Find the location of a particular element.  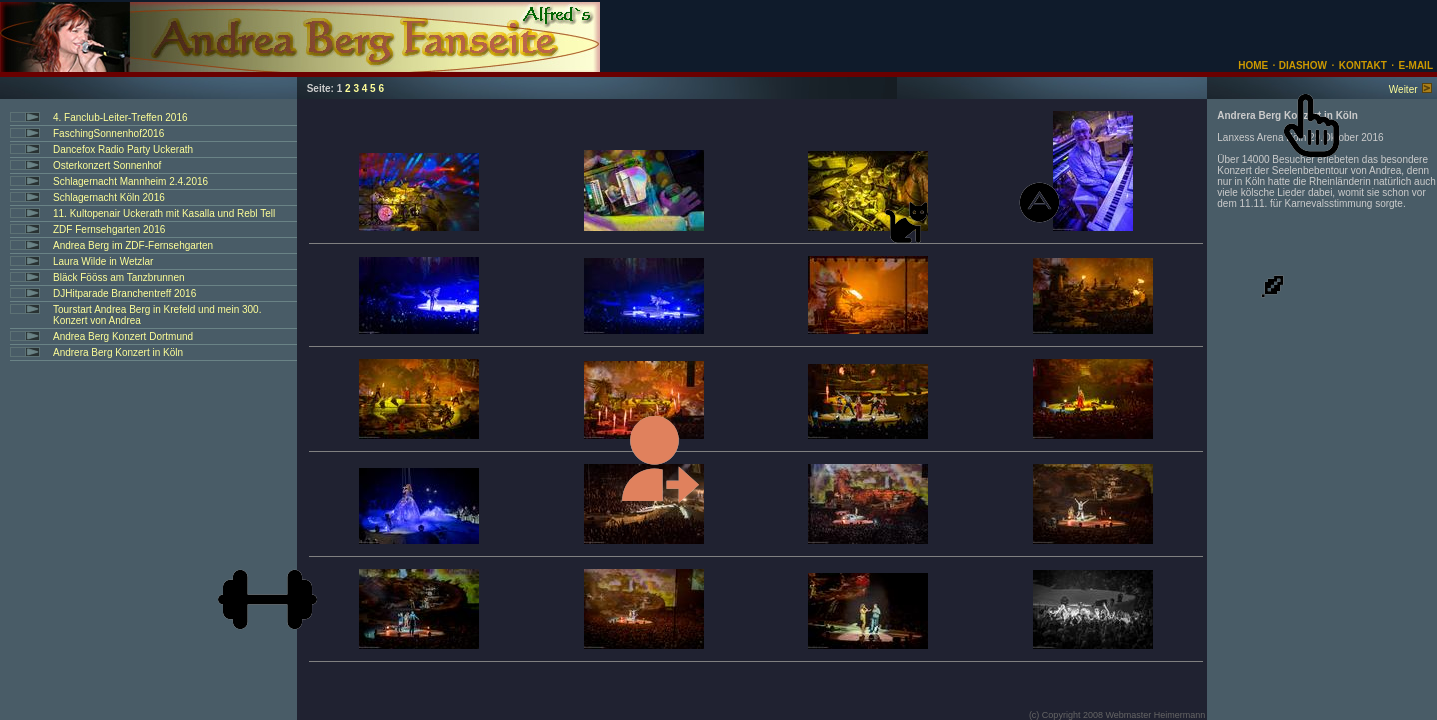

mintbit brand logo is located at coordinates (1272, 286).